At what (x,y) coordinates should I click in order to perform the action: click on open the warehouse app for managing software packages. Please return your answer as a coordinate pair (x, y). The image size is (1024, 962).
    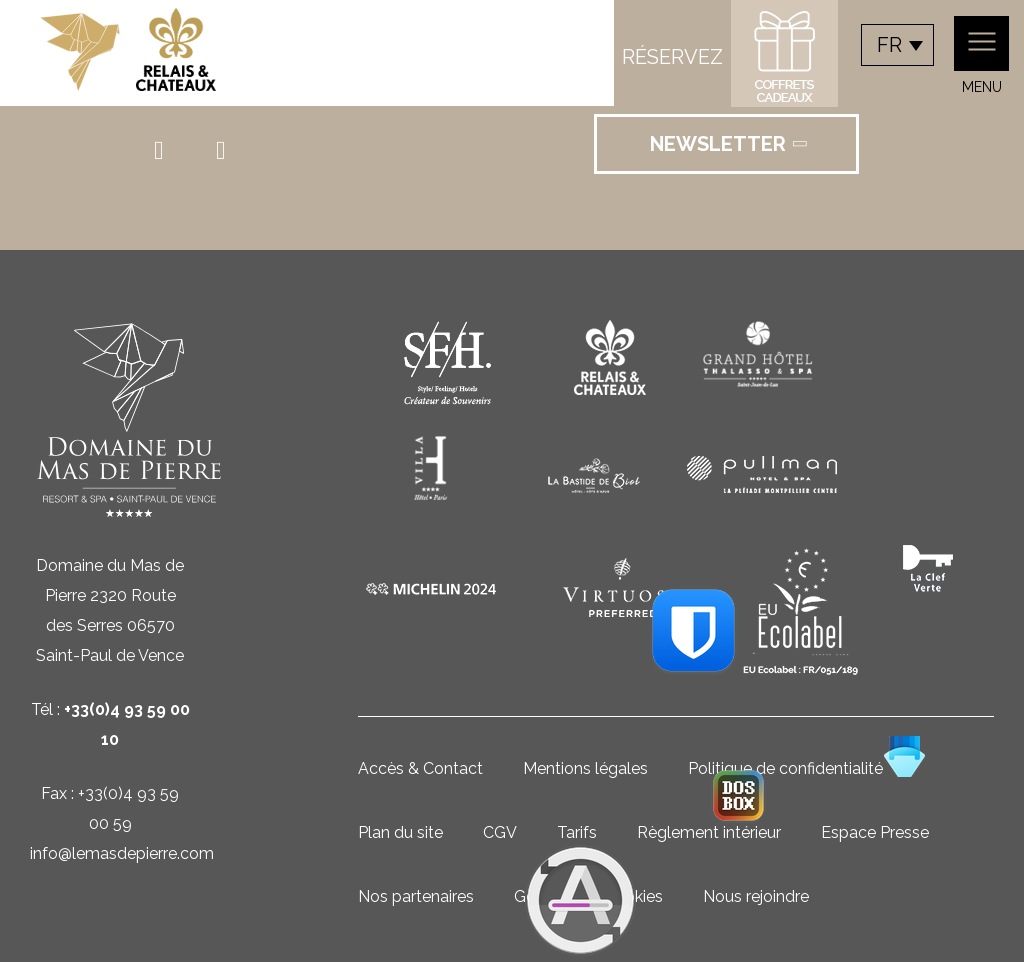
    Looking at the image, I should click on (904, 756).